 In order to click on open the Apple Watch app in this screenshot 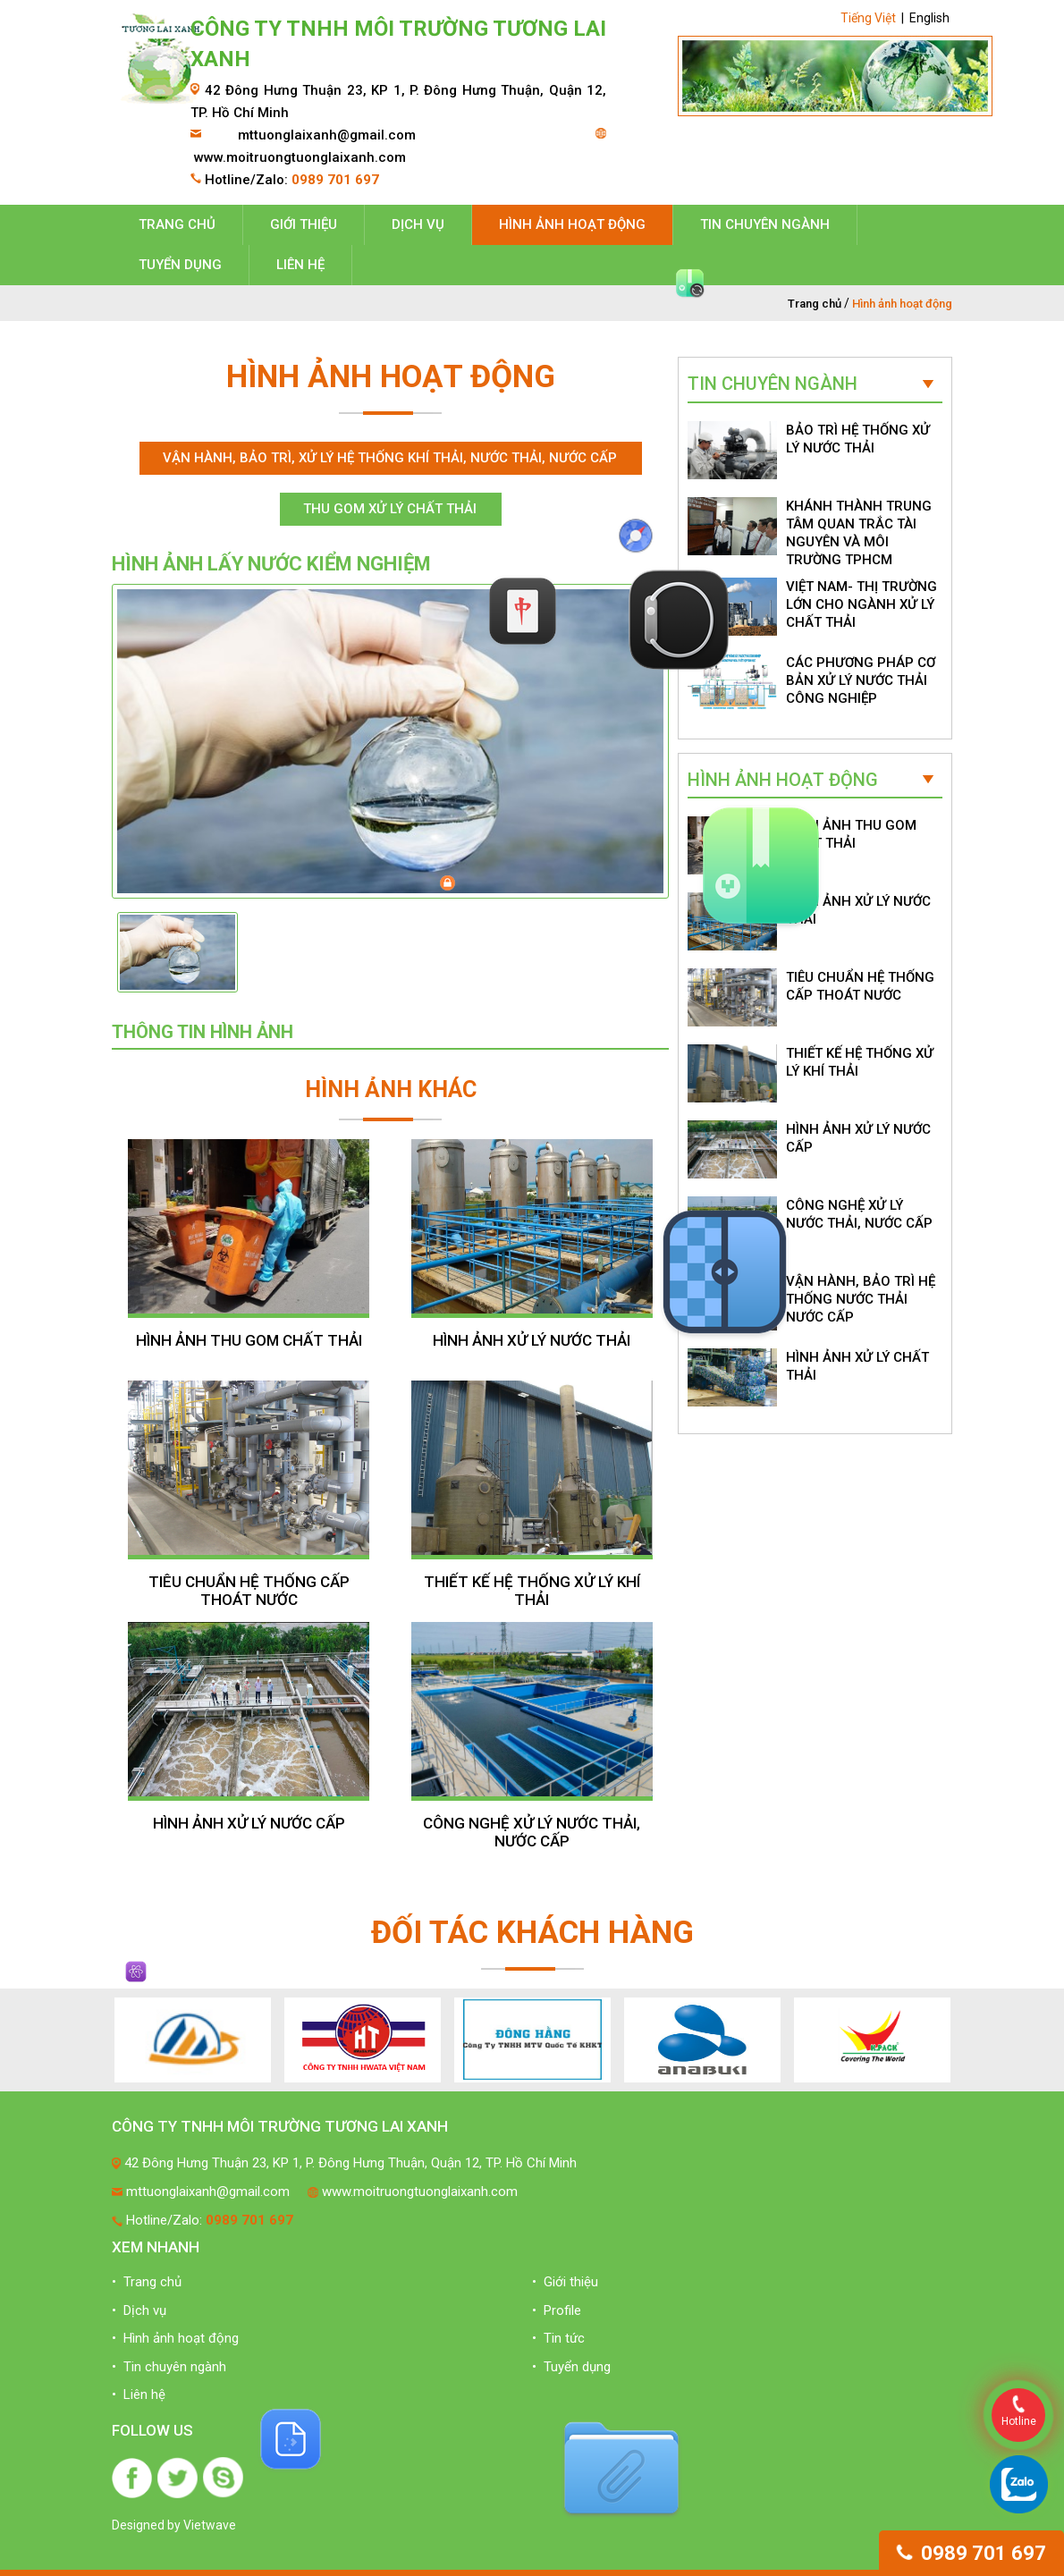, I will do `click(679, 620)`.